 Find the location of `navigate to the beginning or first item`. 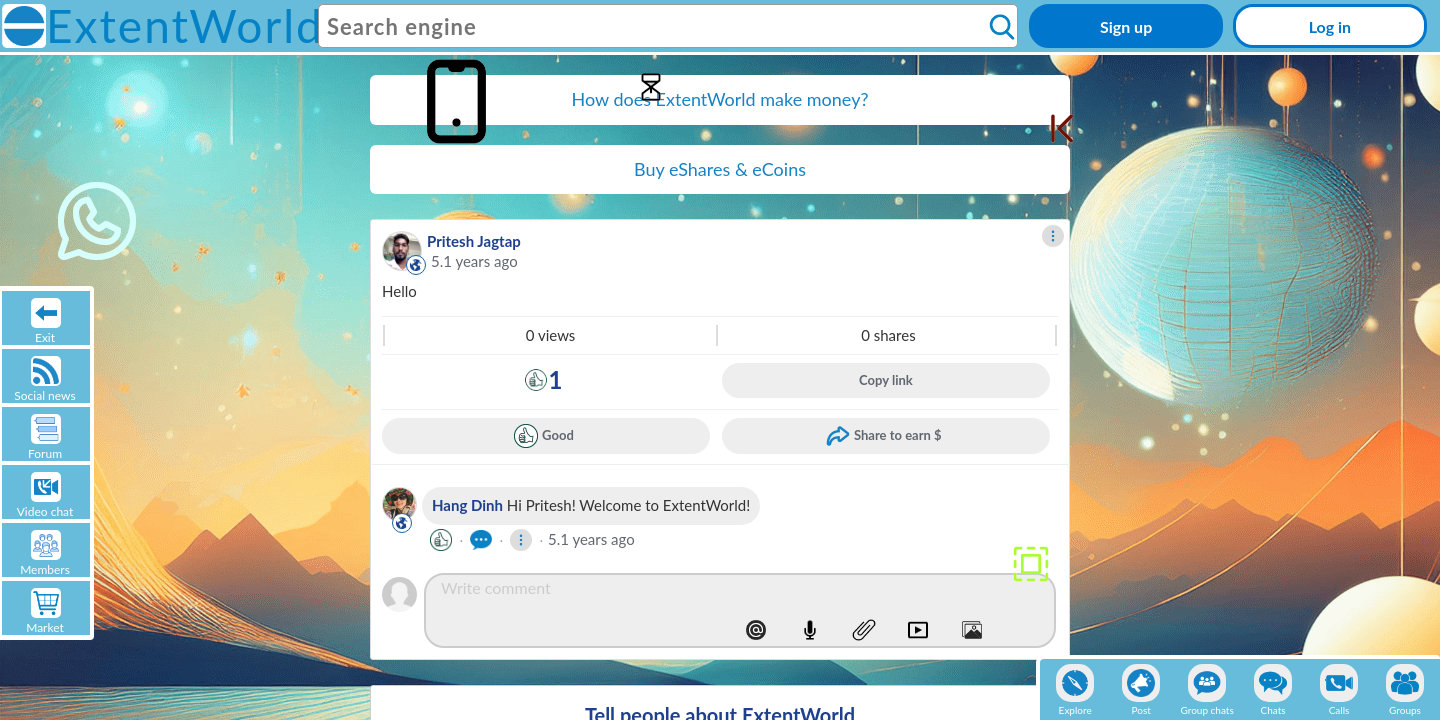

navigate to the beginning or first item is located at coordinates (1061, 128).